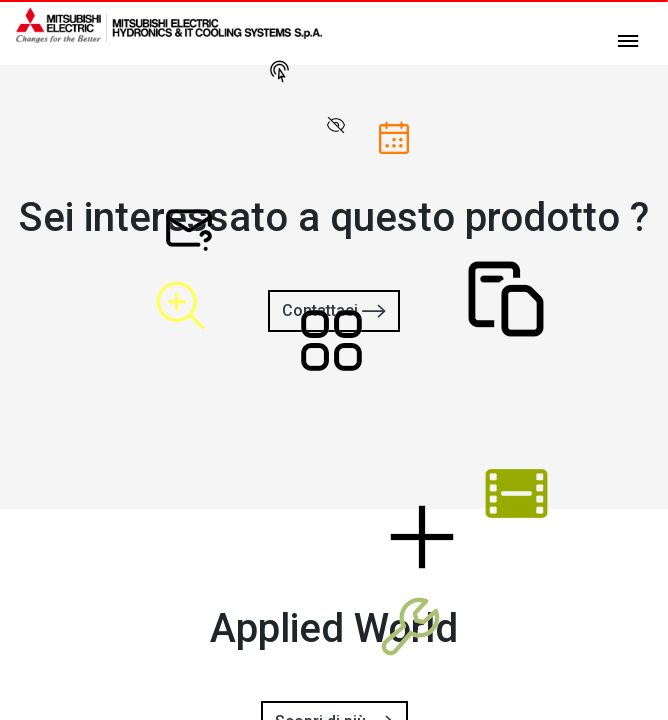  Describe the element at coordinates (336, 125) in the screenshot. I see `hide password or sensitive content` at that location.